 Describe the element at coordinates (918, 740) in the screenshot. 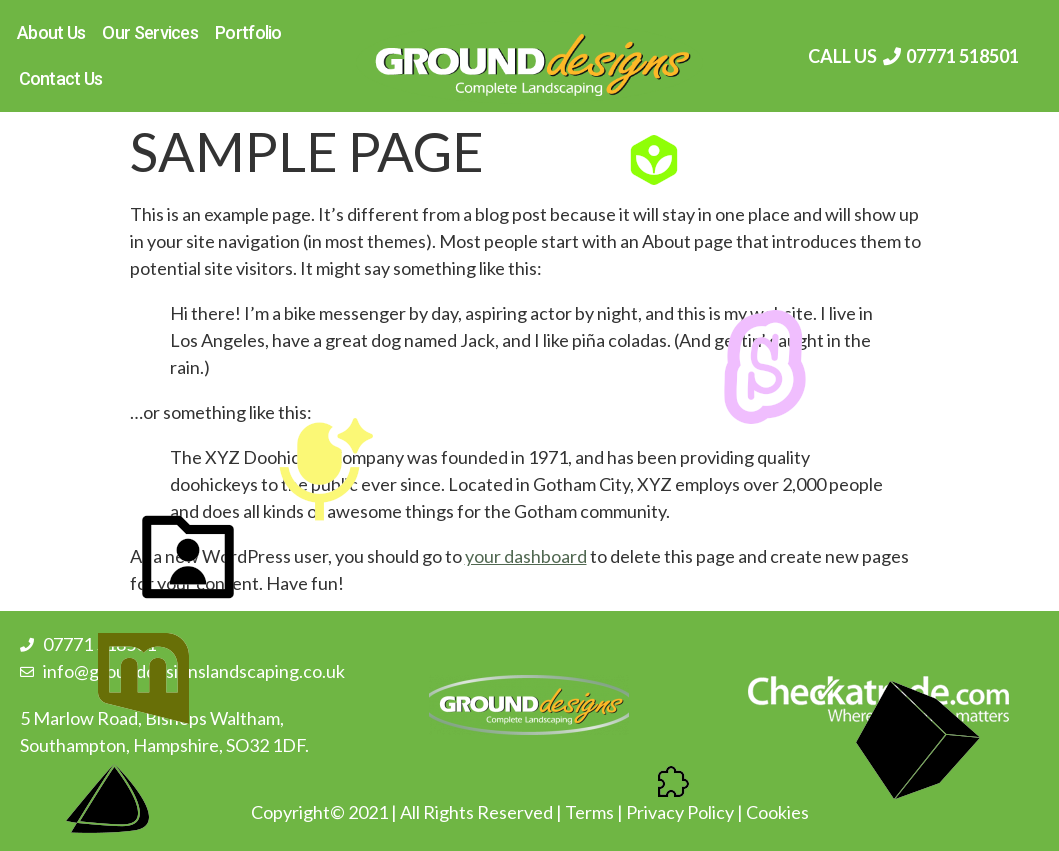

I see `visit anycubic website or store` at that location.